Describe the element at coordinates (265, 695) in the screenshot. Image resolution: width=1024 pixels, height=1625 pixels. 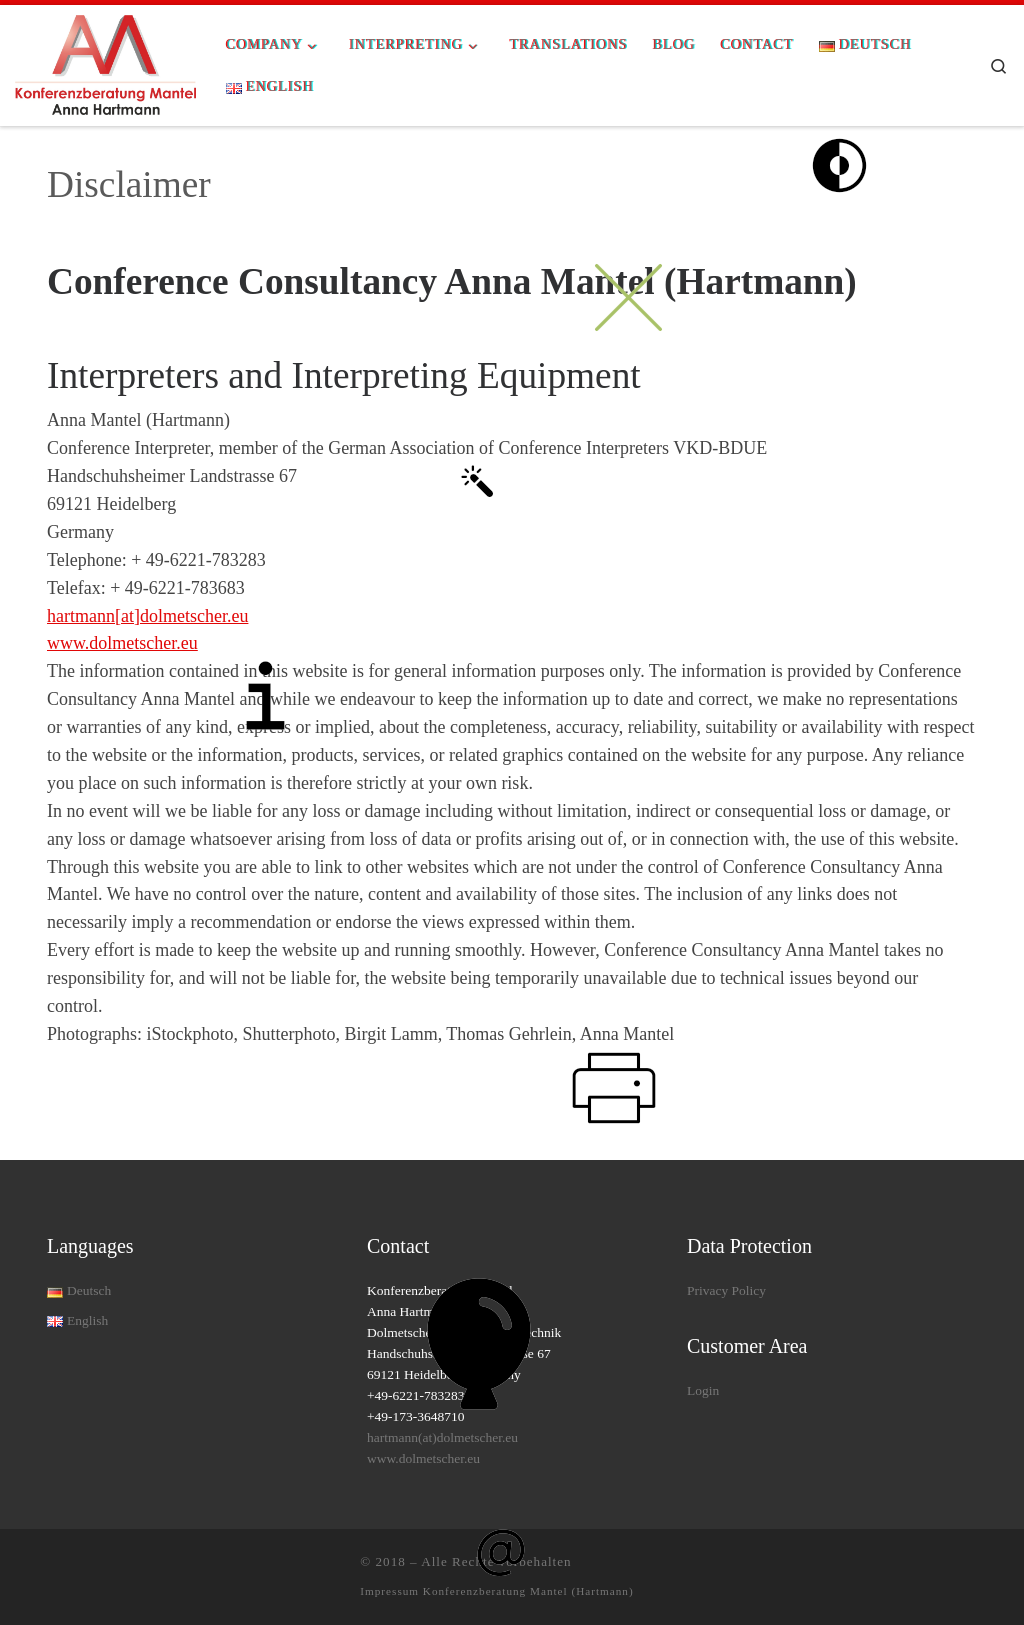
I see `view more information or details` at that location.